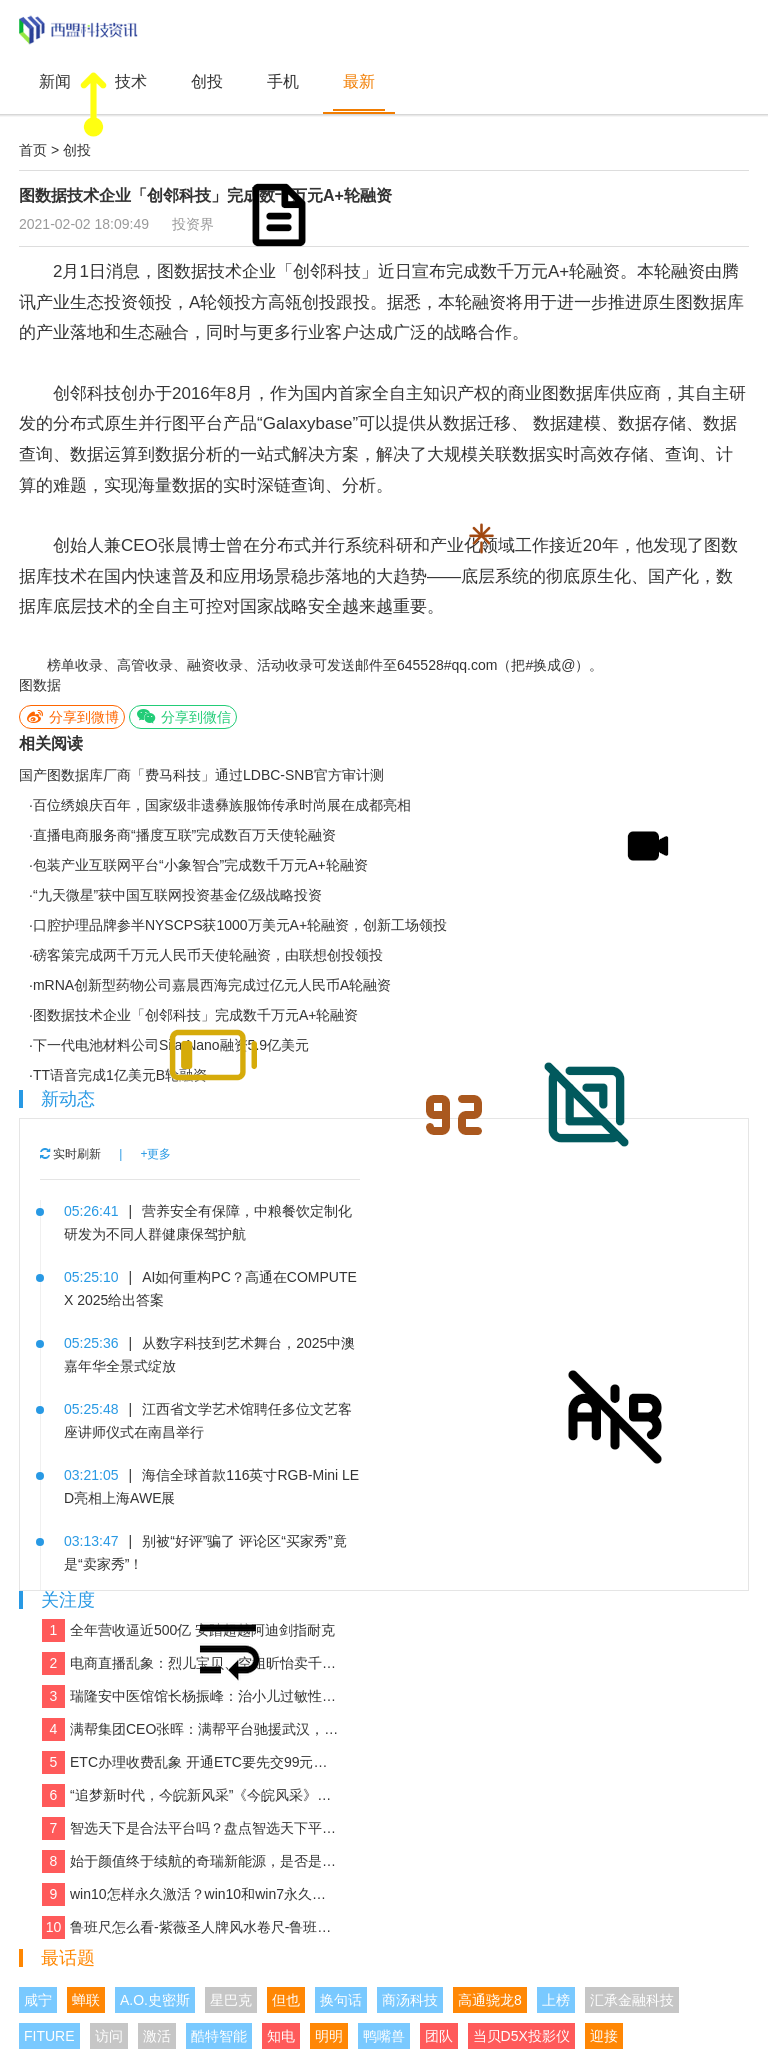 The height and width of the screenshot is (2059, 768). Describe the element at coordinates (586, 1104) in the screenshot. I see `disable box model view` at that location.